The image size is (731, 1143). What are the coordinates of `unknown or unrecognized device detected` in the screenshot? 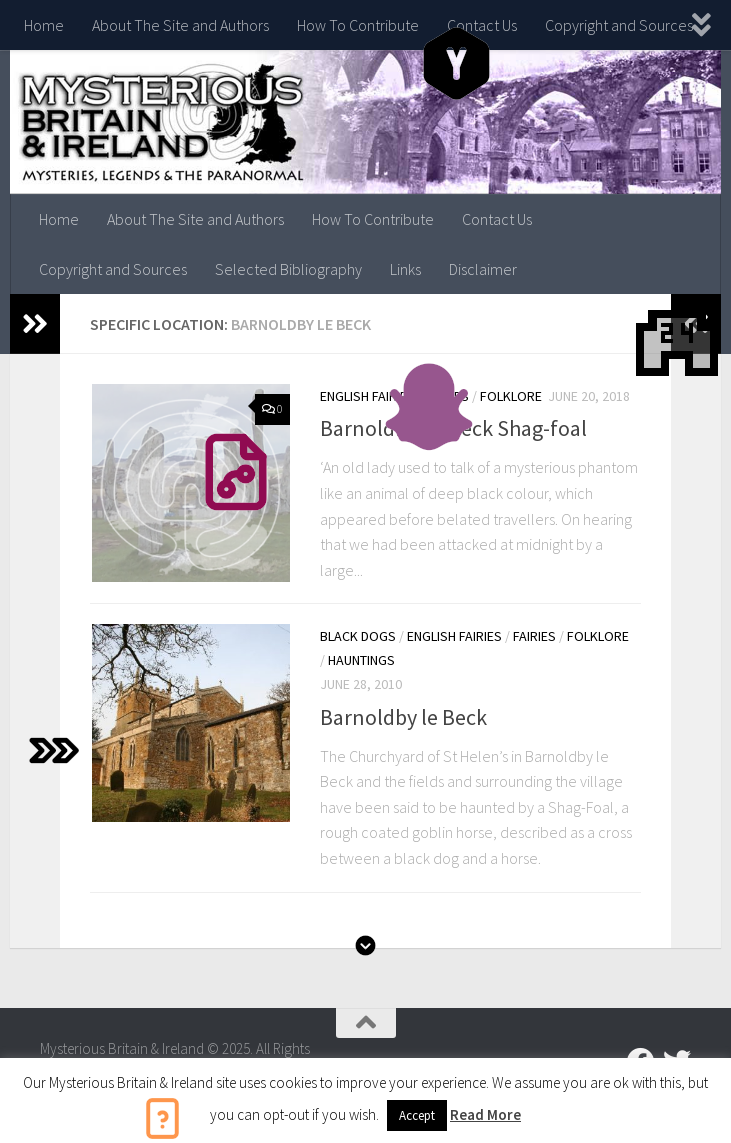 It's located at (162, 1118).